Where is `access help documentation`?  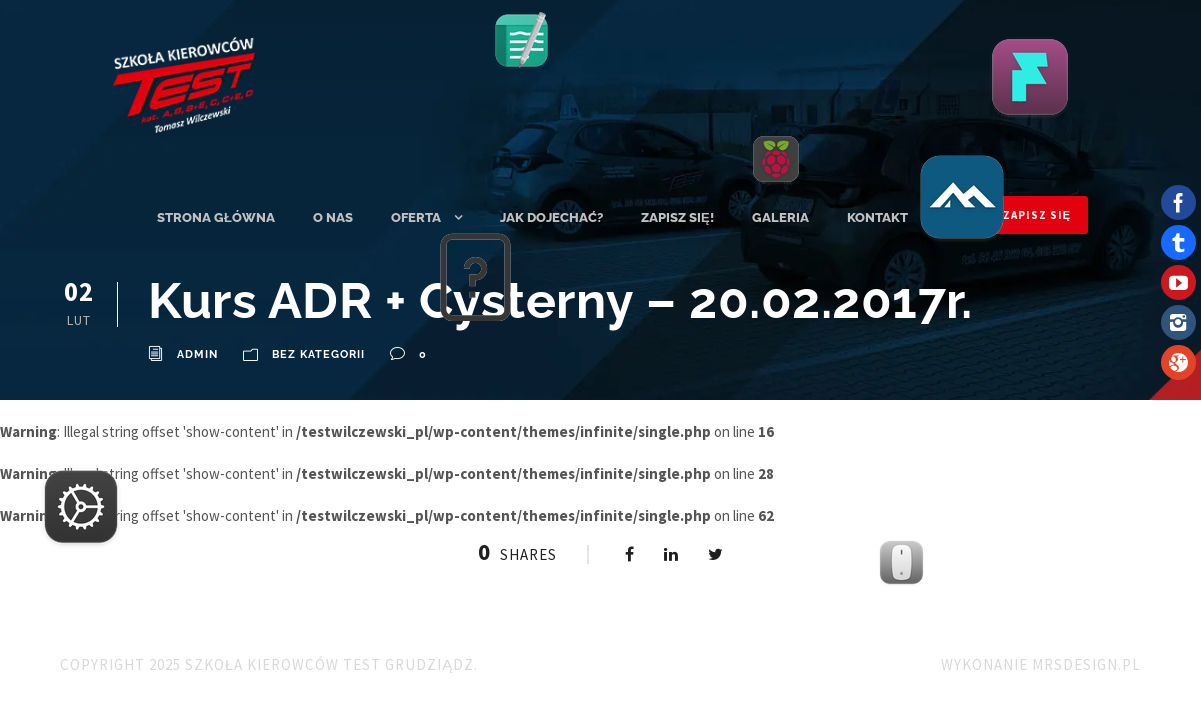 access help documentation is located at coordinates (475, 274).